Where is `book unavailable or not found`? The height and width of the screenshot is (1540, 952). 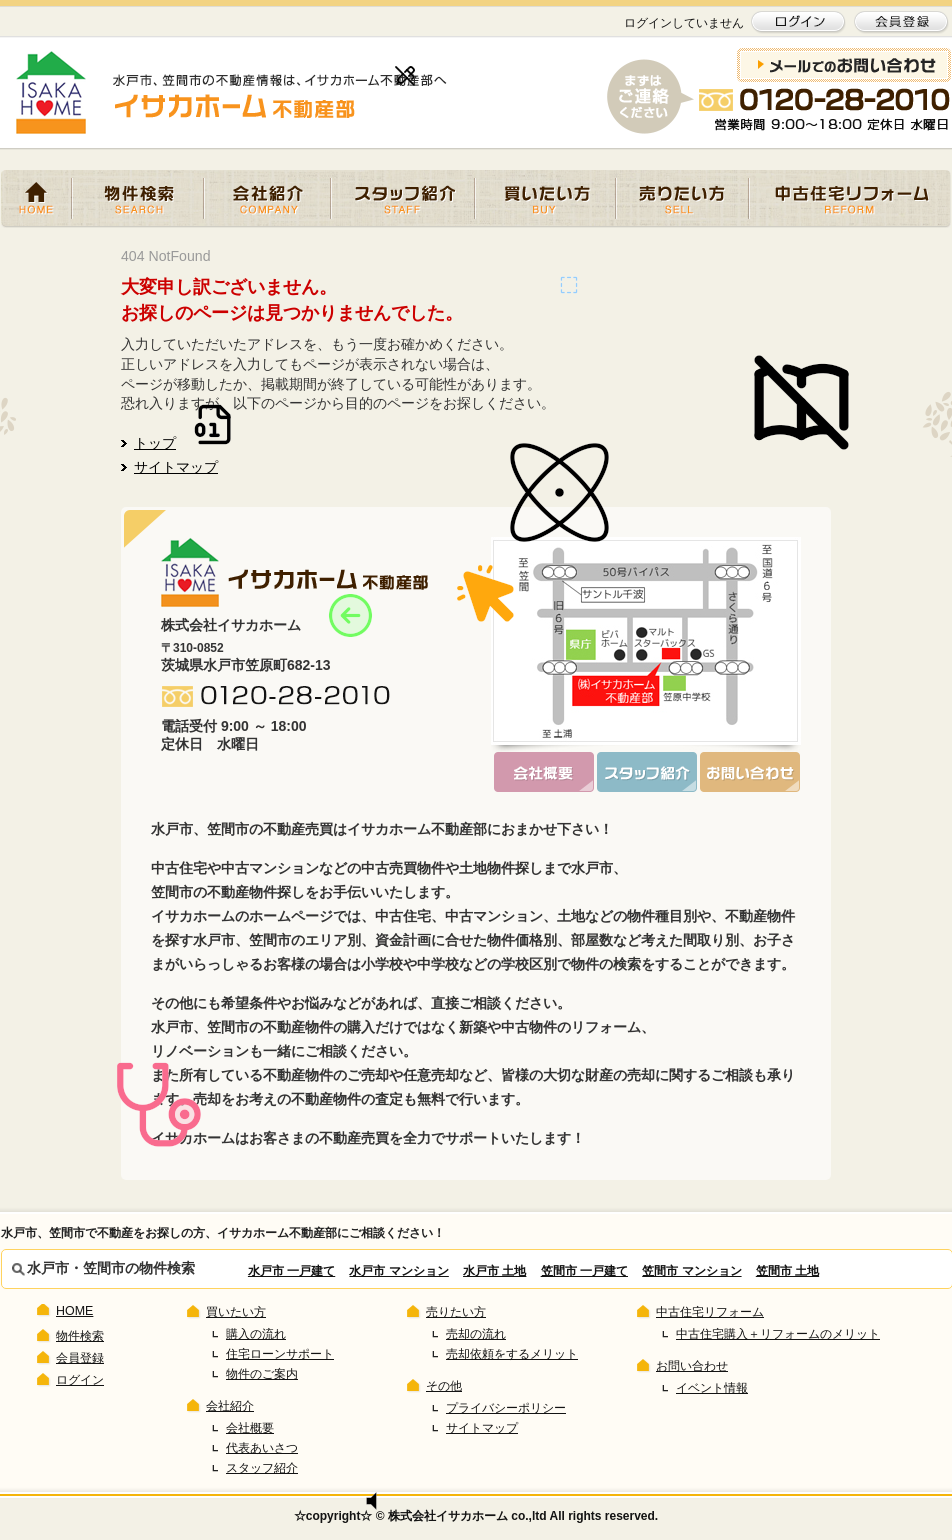 book unavailable or not found is located at coordinates (801, 402).